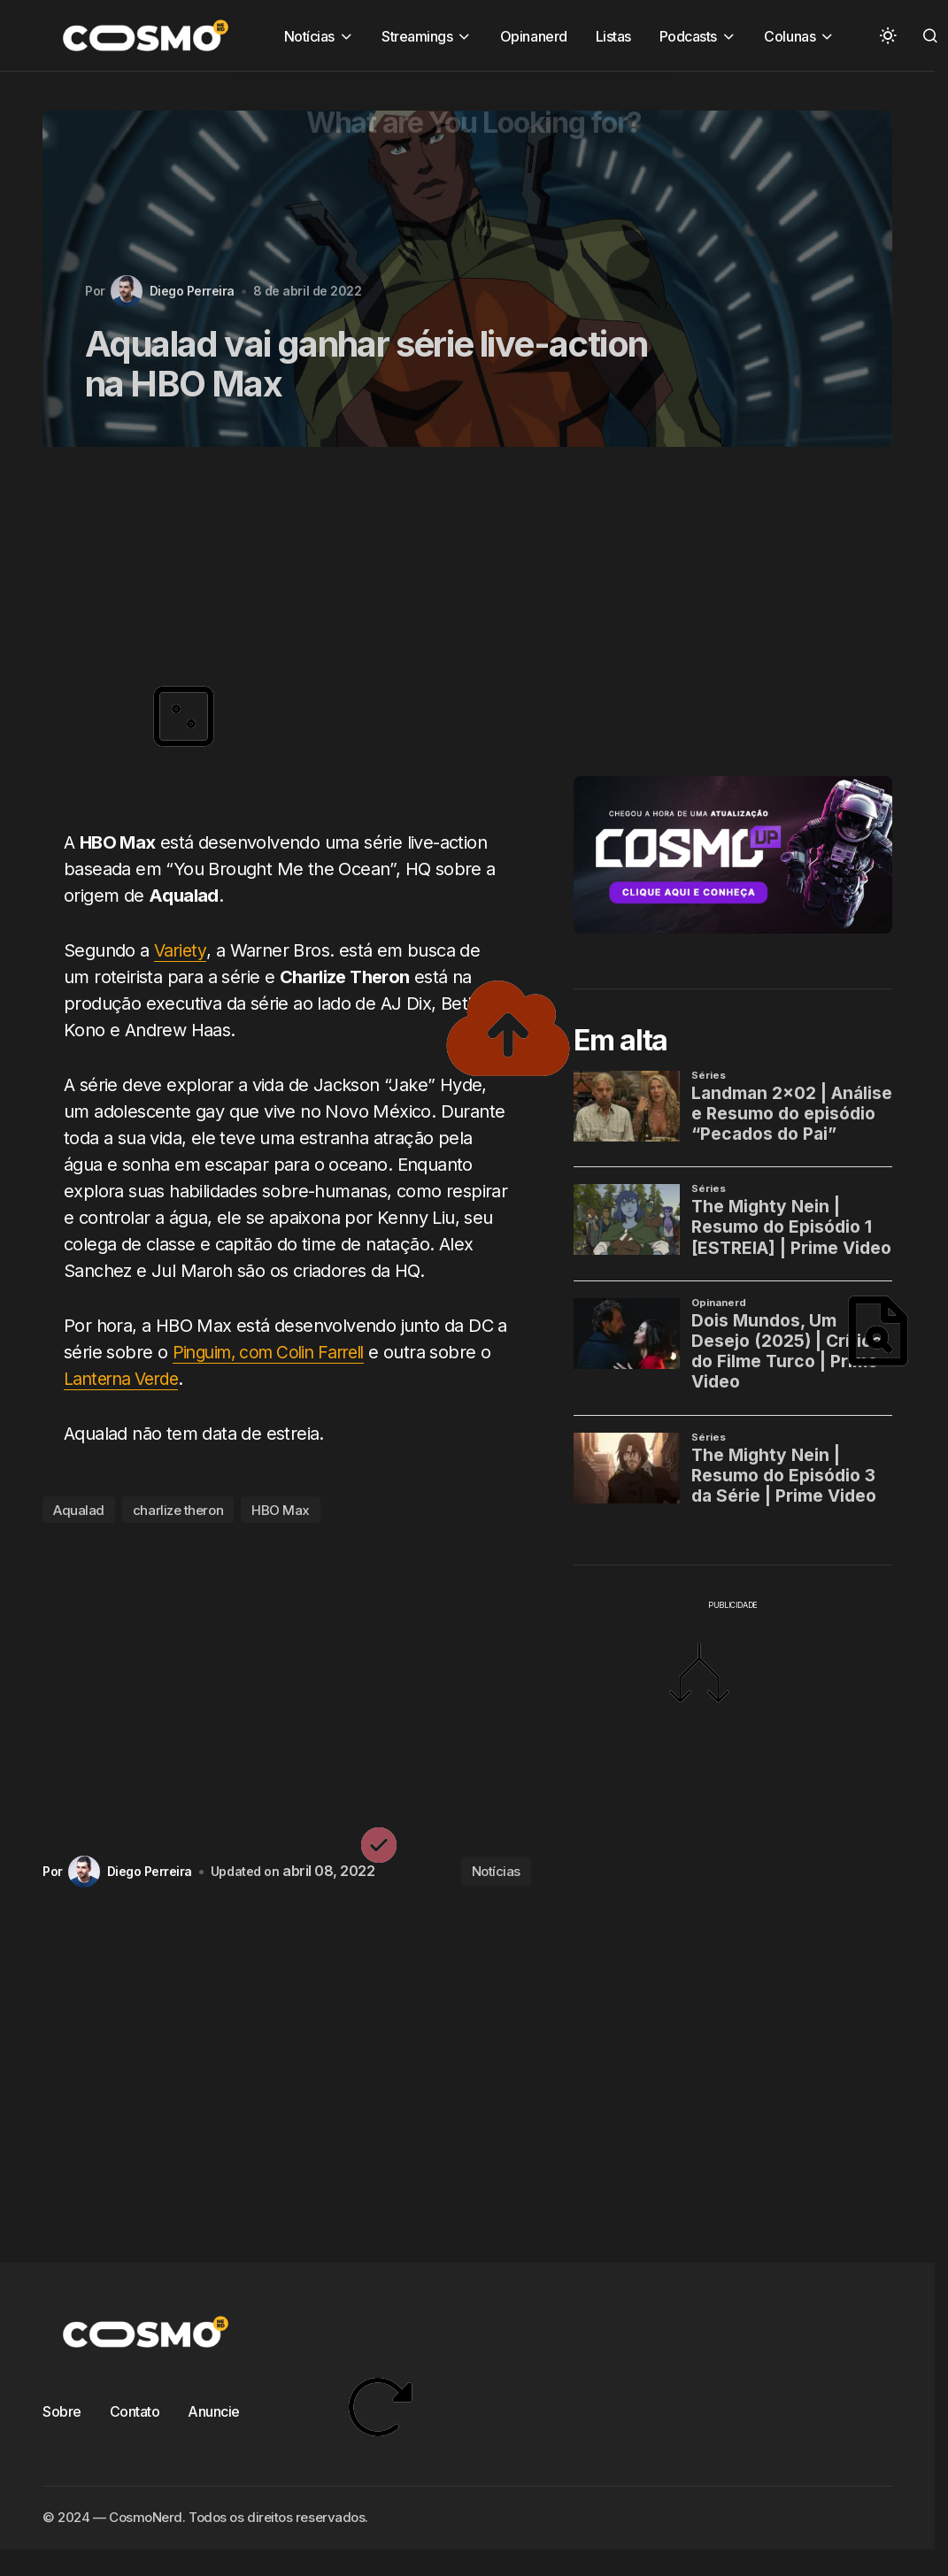 This screenshot has height=2576, width=948. Describe the element at coordinates (508, 1028) in the screenshot. I see `upload a file to the cloud` at that location.